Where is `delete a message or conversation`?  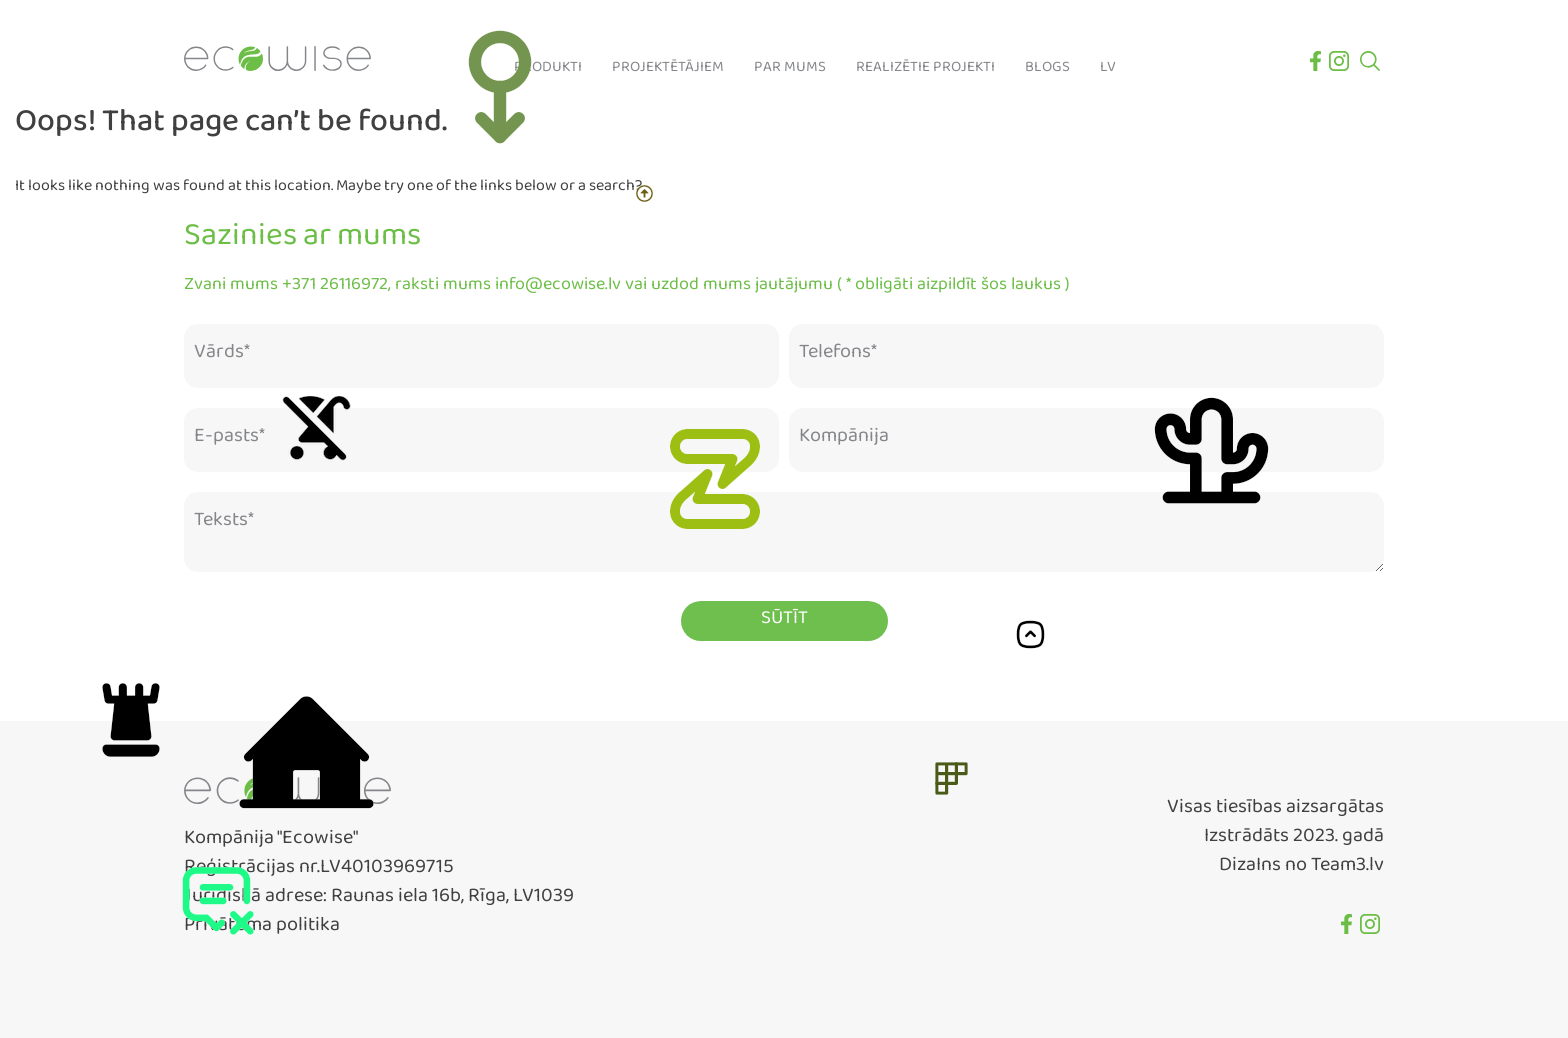 delete a message or conversation is located at coordinates (216, 897).